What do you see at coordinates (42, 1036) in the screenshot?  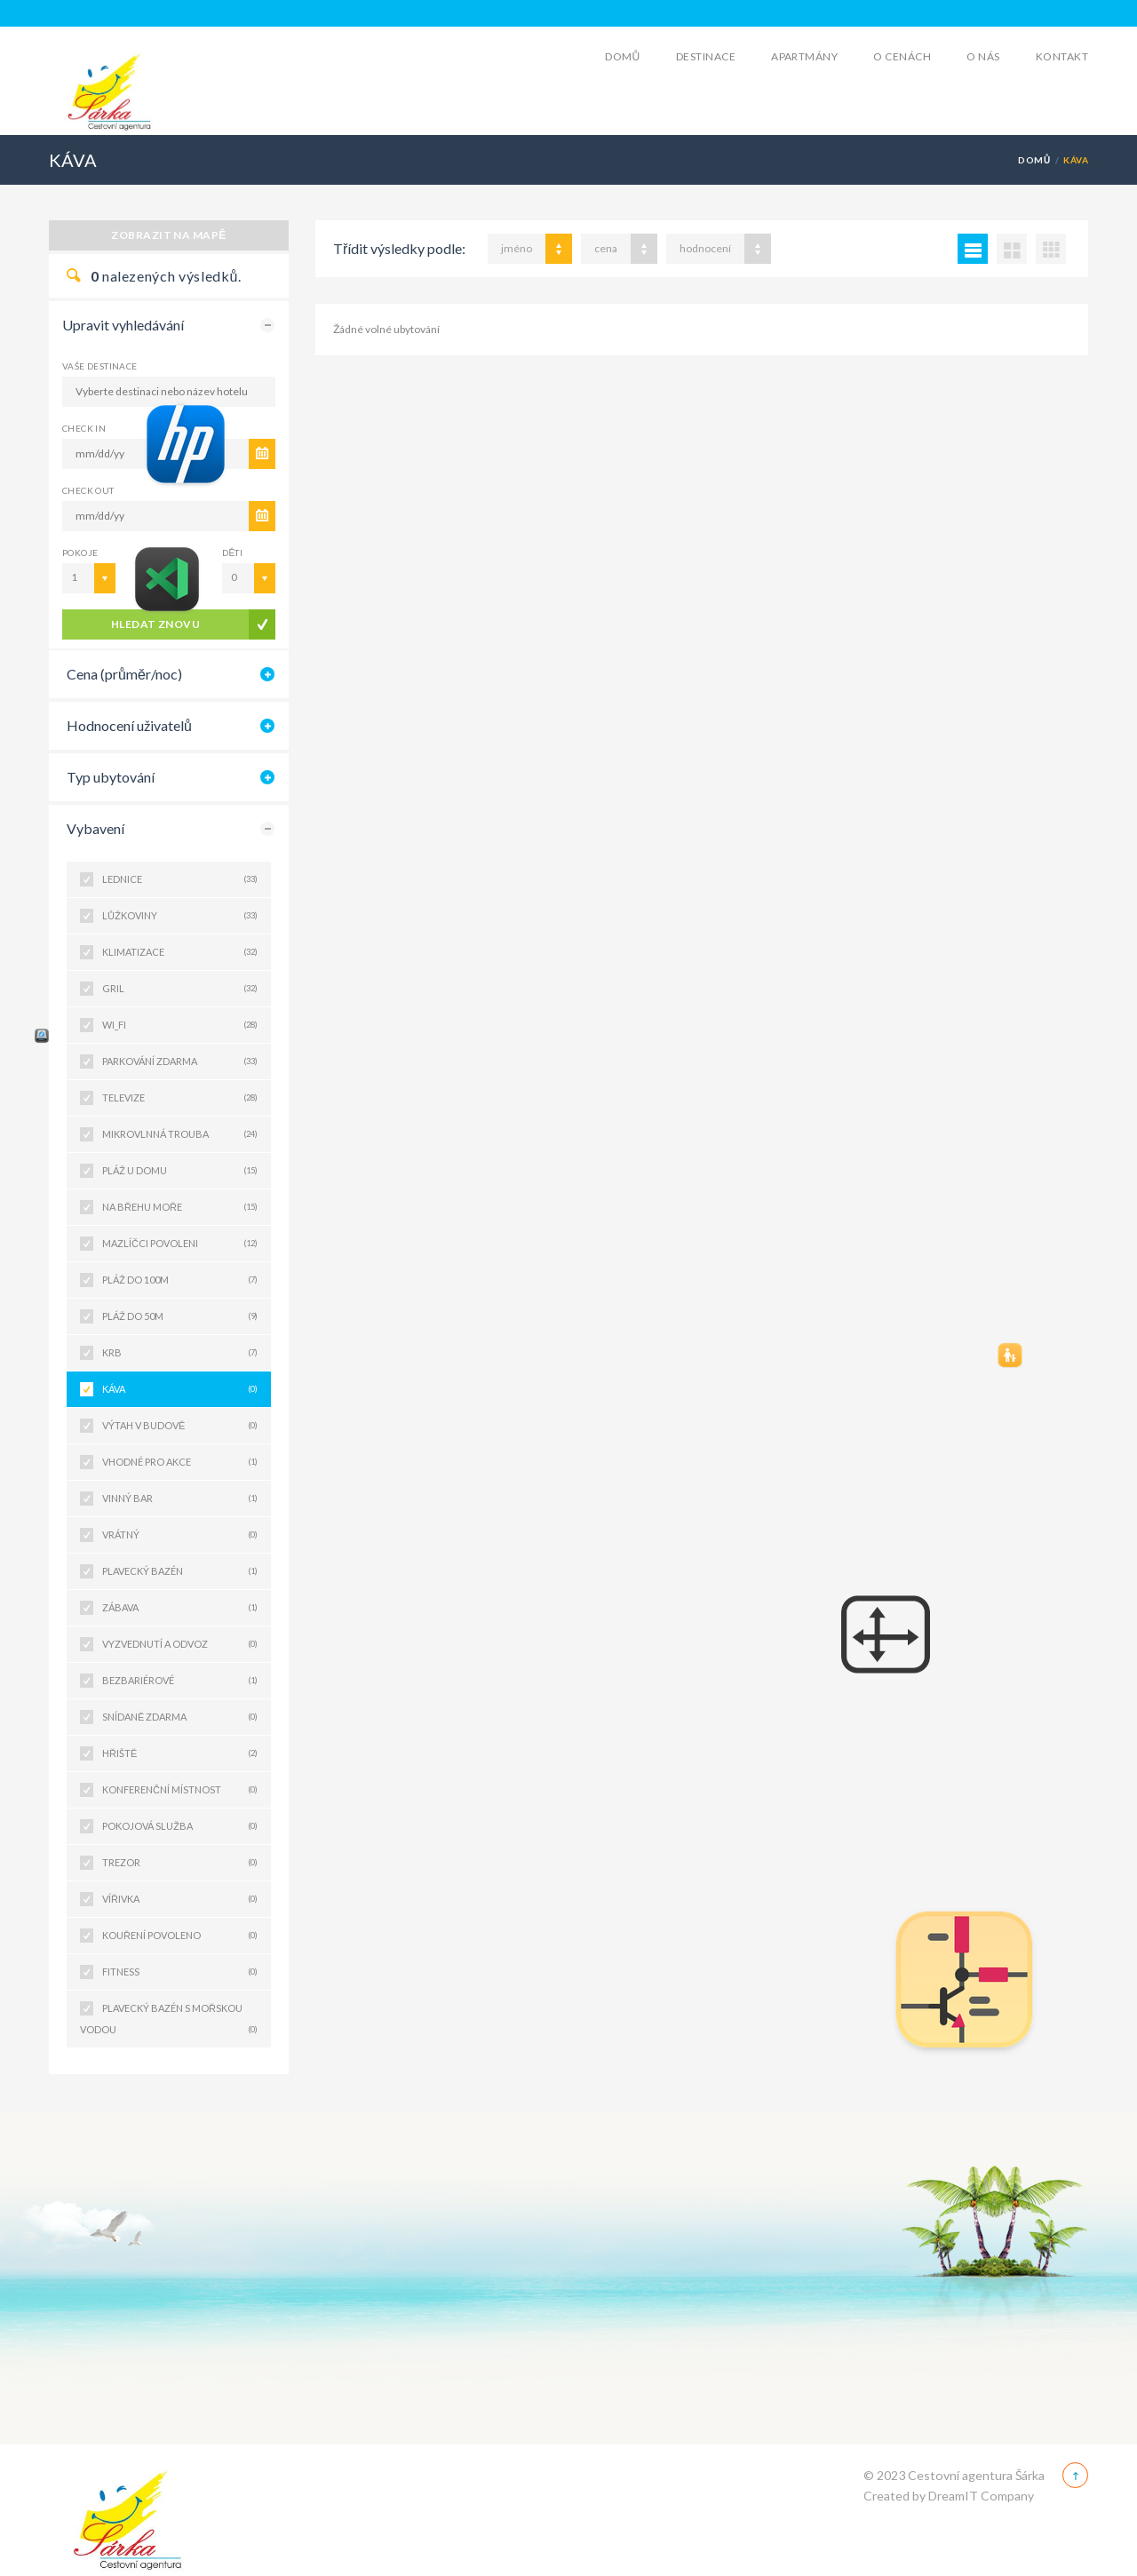 I see `launch fedora linux installer` at bounding box center [42, 1036].